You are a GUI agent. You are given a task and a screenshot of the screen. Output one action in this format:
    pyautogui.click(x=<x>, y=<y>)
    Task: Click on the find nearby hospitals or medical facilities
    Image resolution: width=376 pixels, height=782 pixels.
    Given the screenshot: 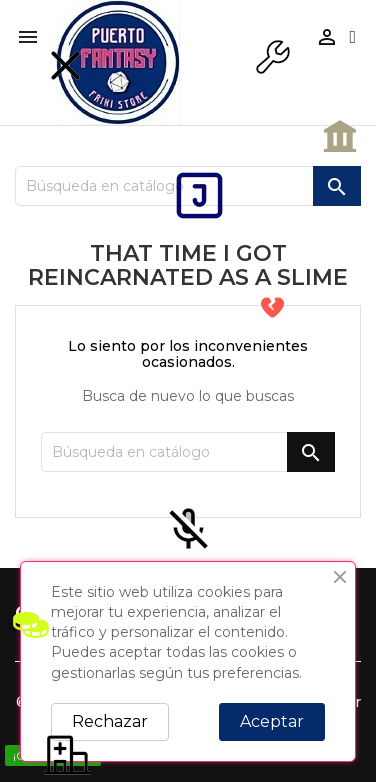 What is the action you would take?
    pyautogui.click(x=65, y=755)
    